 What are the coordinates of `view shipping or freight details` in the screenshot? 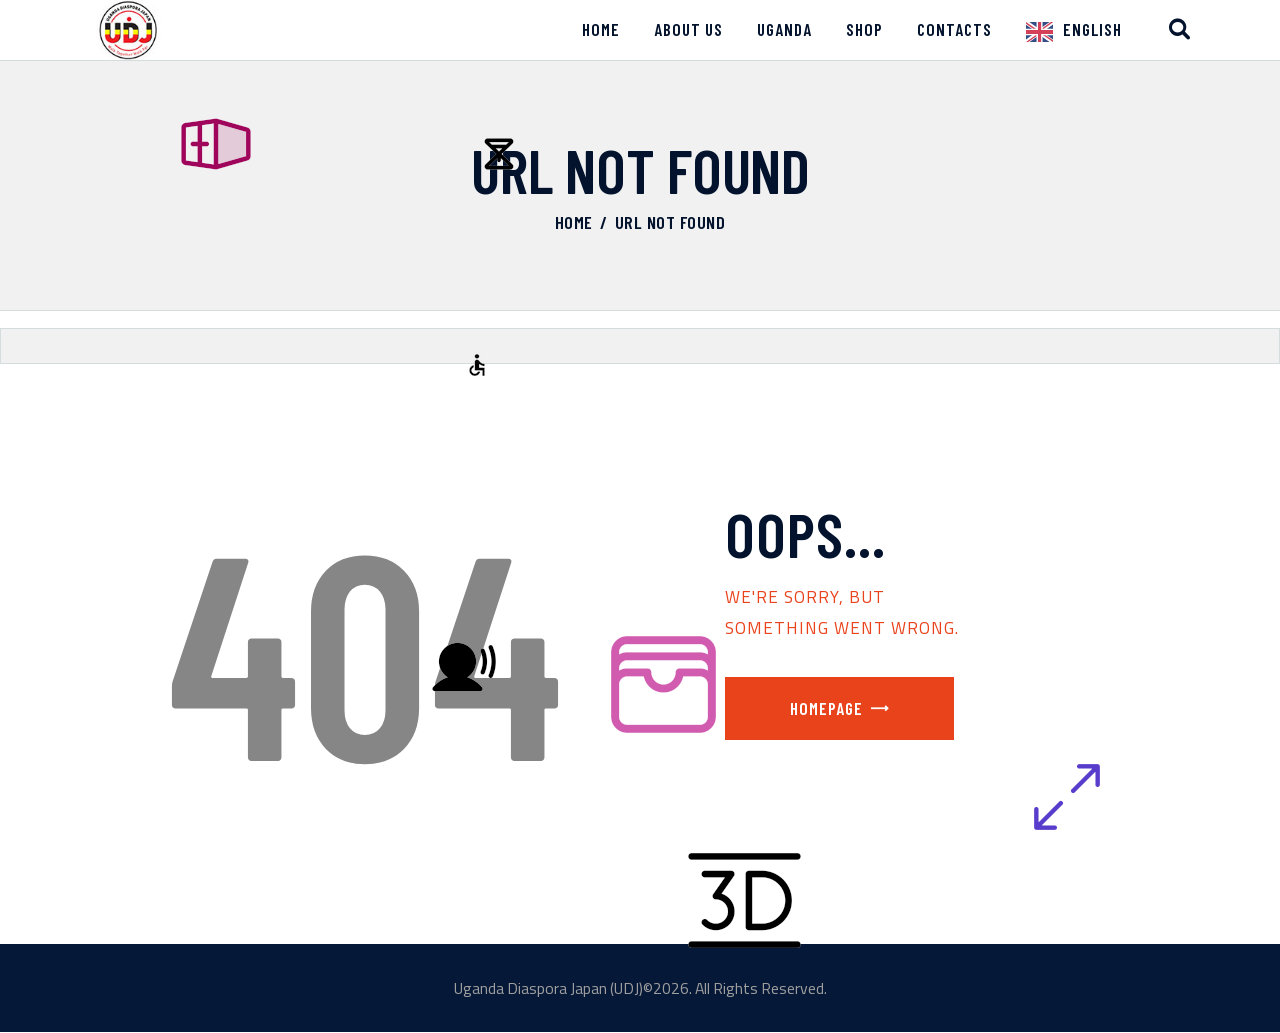 It's located at (216, 144).